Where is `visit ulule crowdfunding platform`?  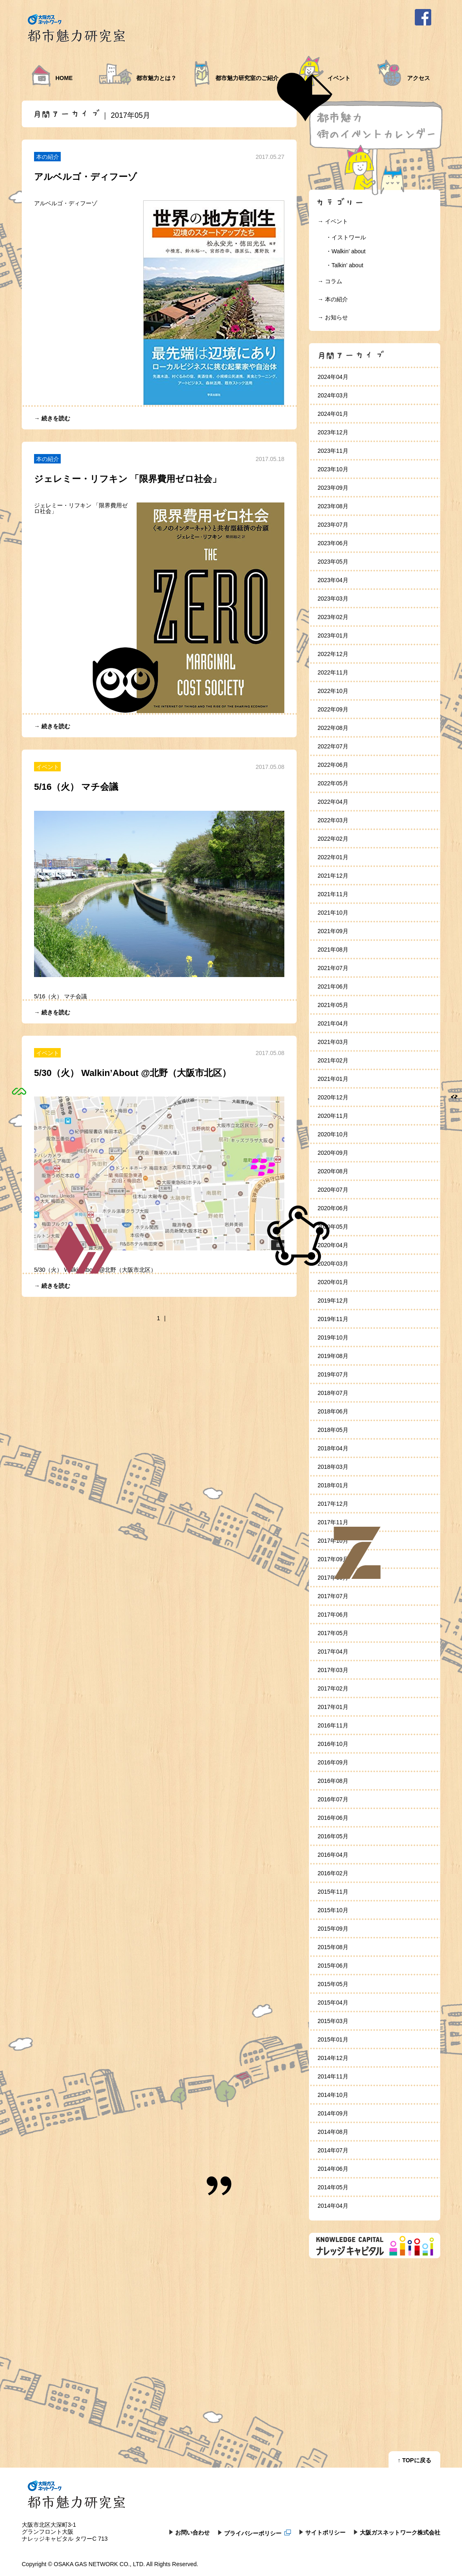
visit ulule crowdfunding platform is located at coordinates (125, 680).